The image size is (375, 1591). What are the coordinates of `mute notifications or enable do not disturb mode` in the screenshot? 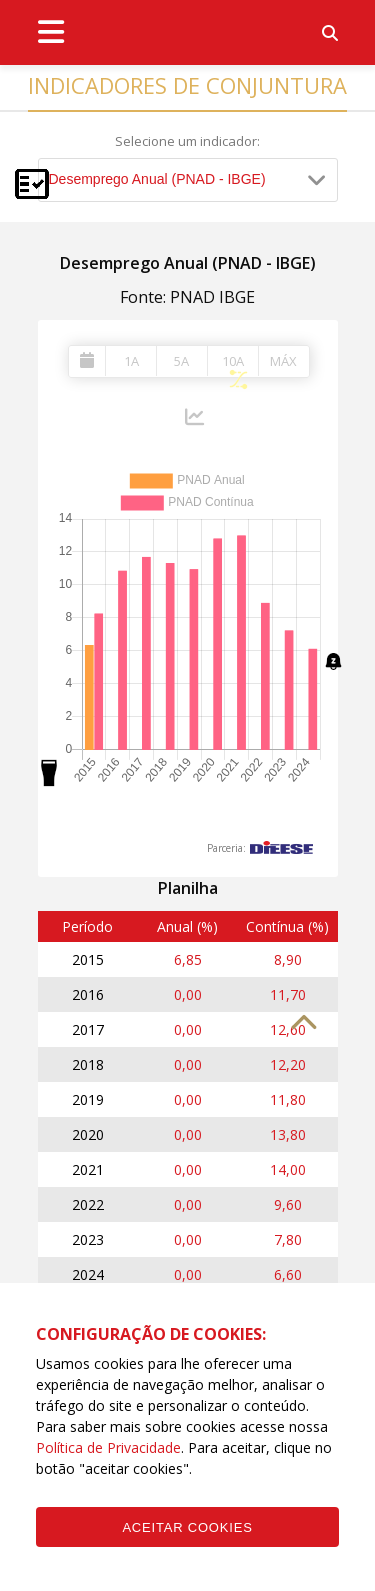 It's located at (333, 661).